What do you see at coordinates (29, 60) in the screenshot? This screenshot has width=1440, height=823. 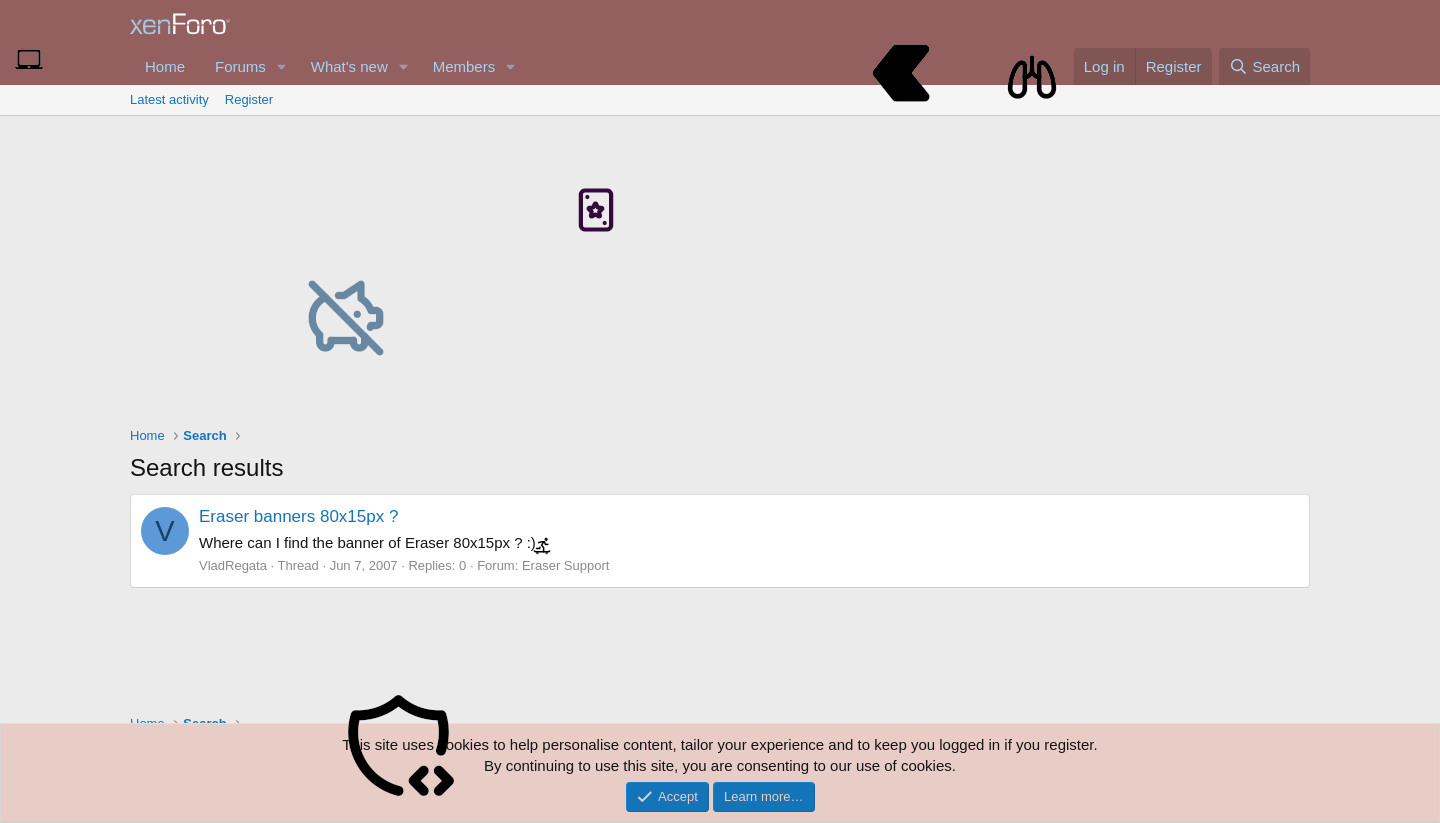 I see `access desktop or laptop view` at bounding box center [29, 60].